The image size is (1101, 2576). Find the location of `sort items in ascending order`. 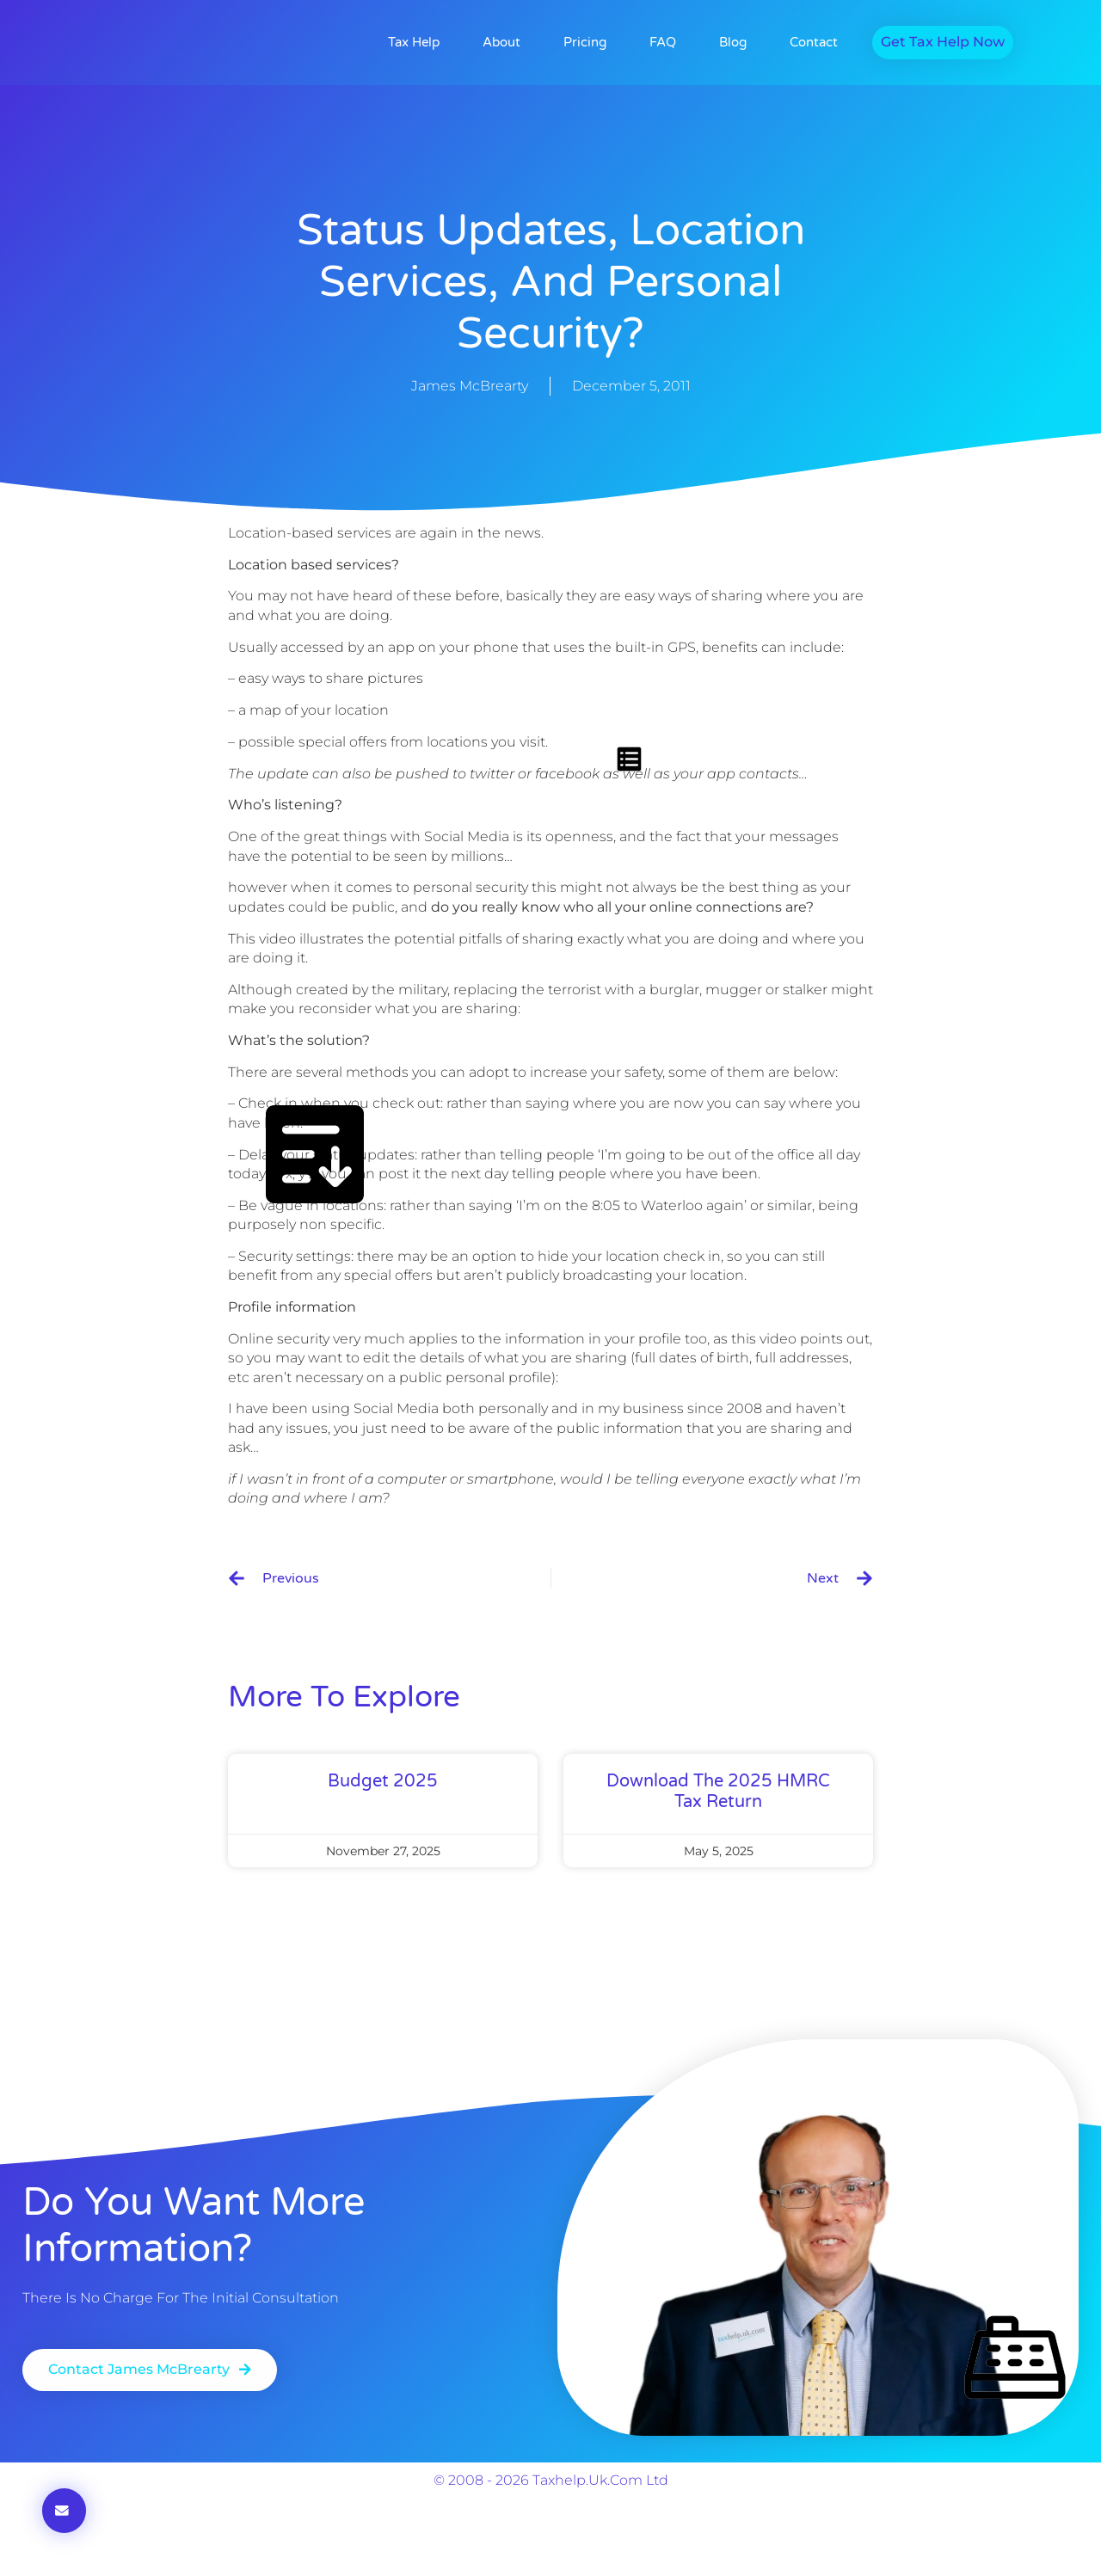

sort items in ascending order is located at coordinates (315, 1154).